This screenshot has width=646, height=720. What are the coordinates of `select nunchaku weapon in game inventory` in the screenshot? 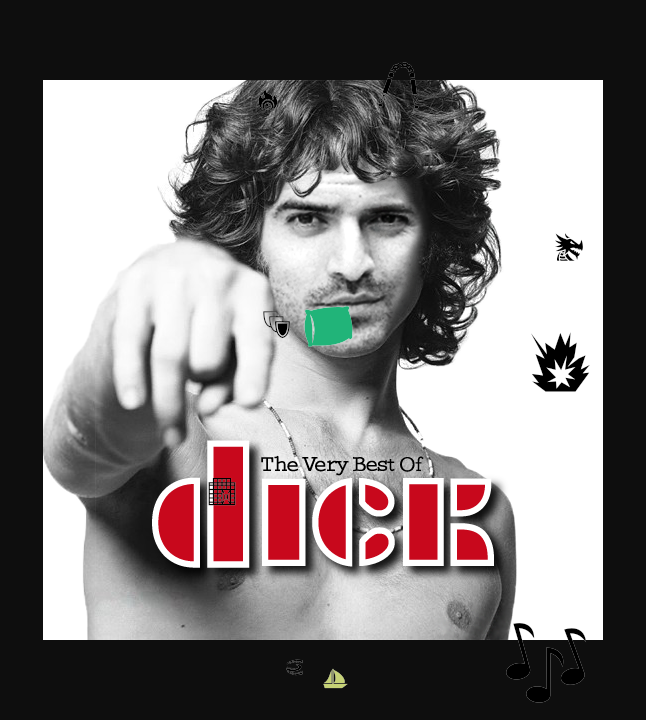 It's located at (398, 85).